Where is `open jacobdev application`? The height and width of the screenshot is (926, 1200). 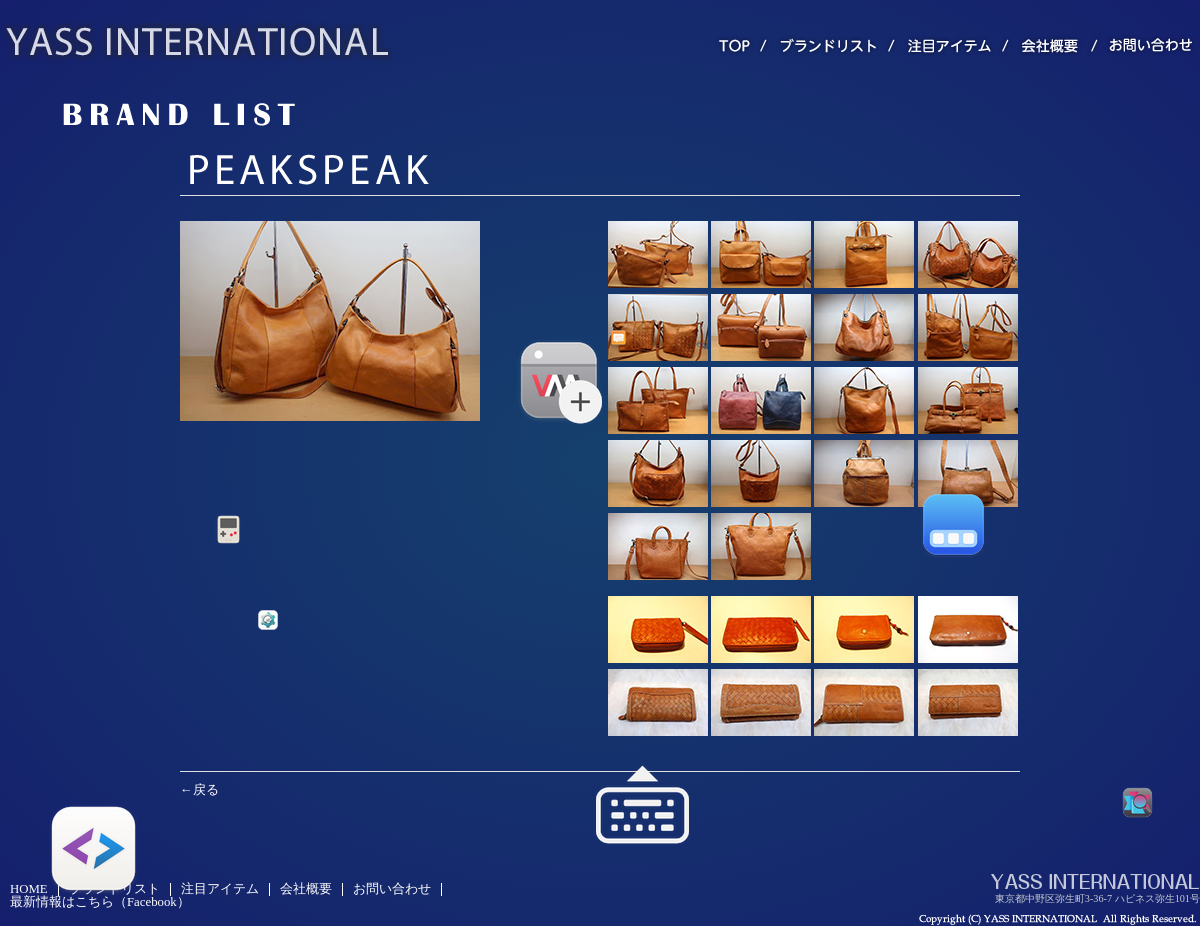 open jacobdev application is located at coordinates (268, 620).